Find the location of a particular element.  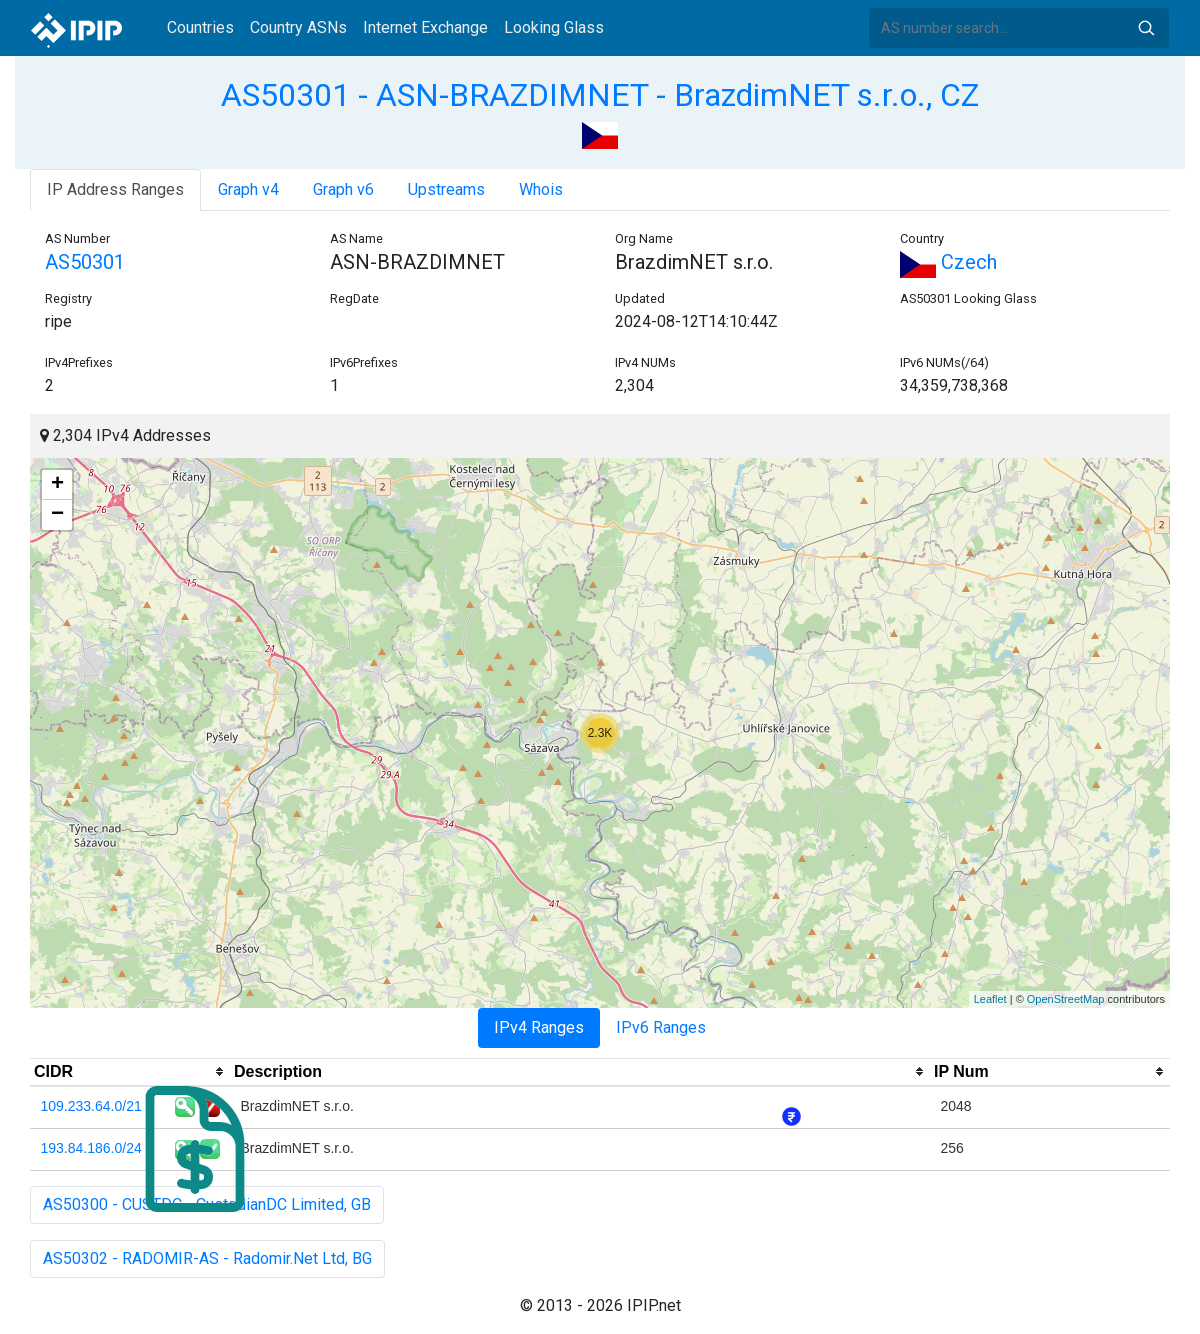

view financial document or invoice is located at coordinates (195, 1149).